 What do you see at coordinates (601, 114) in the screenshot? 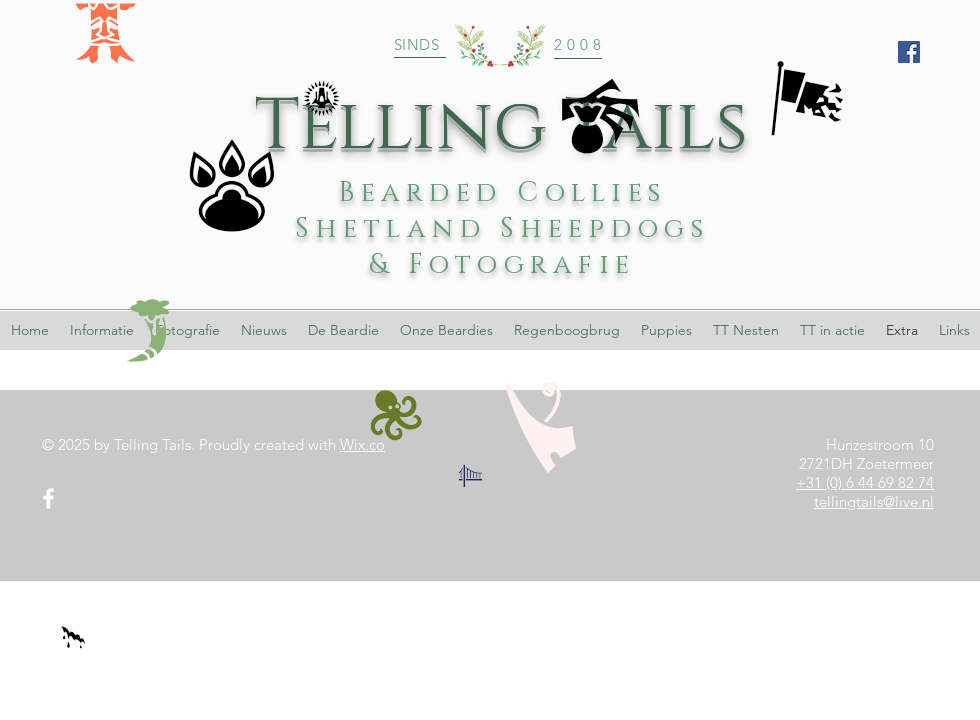
I see `steal or grab an item quickly` at bounding box center [601, 114].